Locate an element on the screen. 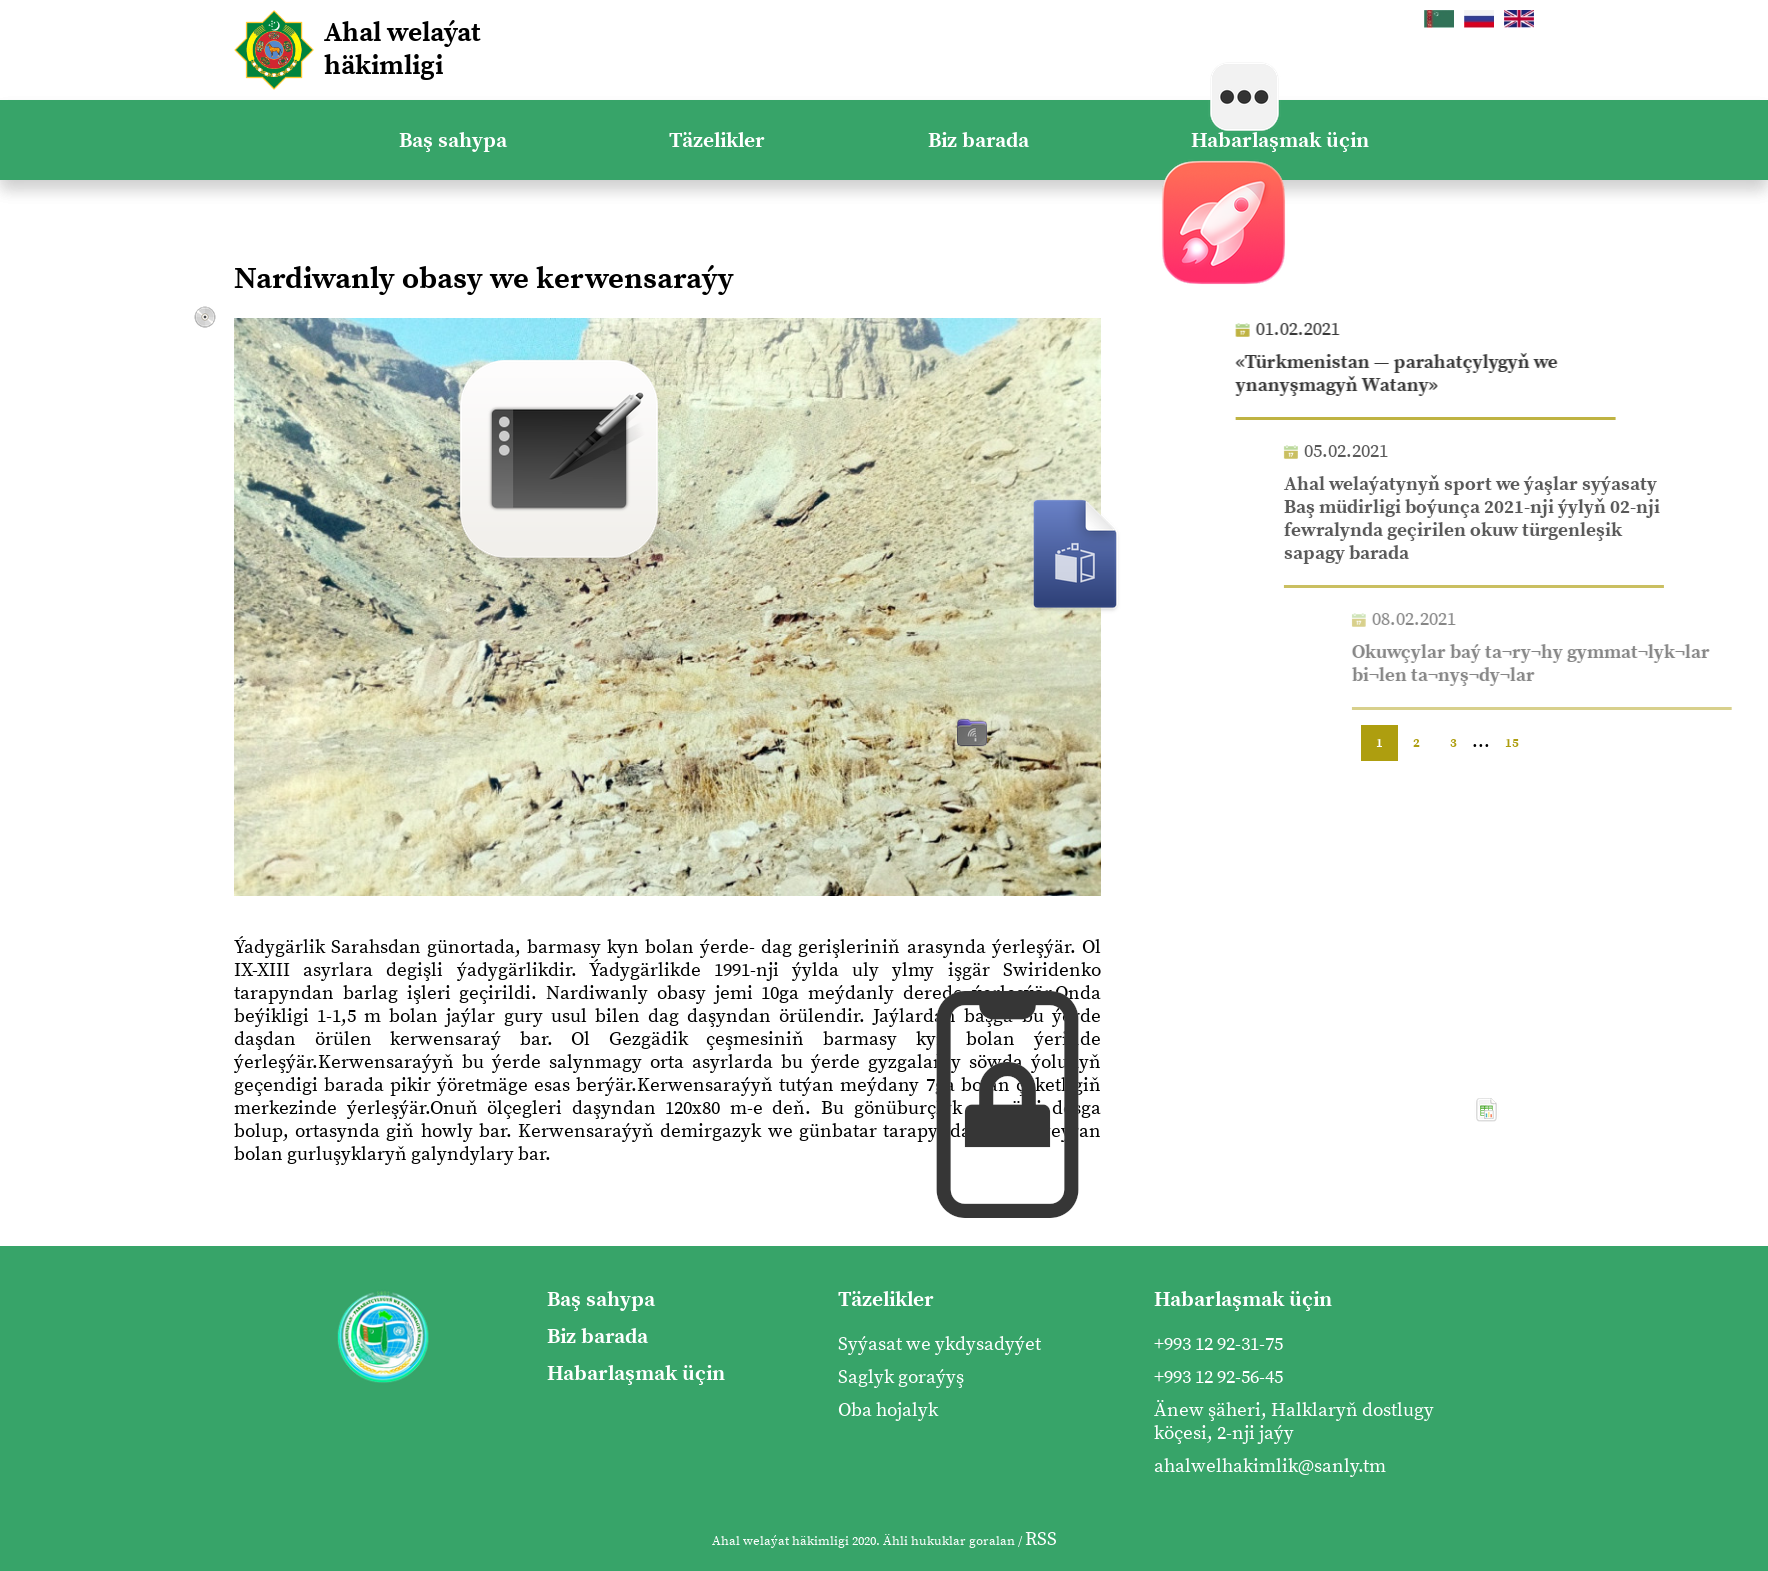  indicates a blank CD-R disc ready for burning is located at coordinates (205, 317).